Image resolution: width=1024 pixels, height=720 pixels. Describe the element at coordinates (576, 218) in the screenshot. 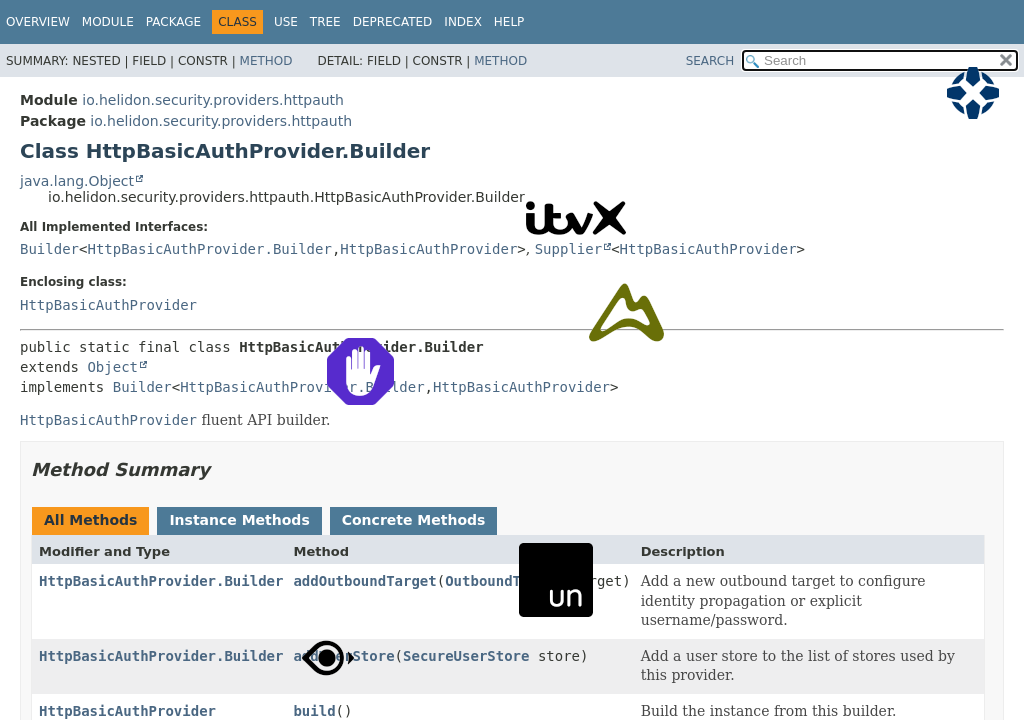

I see `open the ITVX streaming app` at that location.